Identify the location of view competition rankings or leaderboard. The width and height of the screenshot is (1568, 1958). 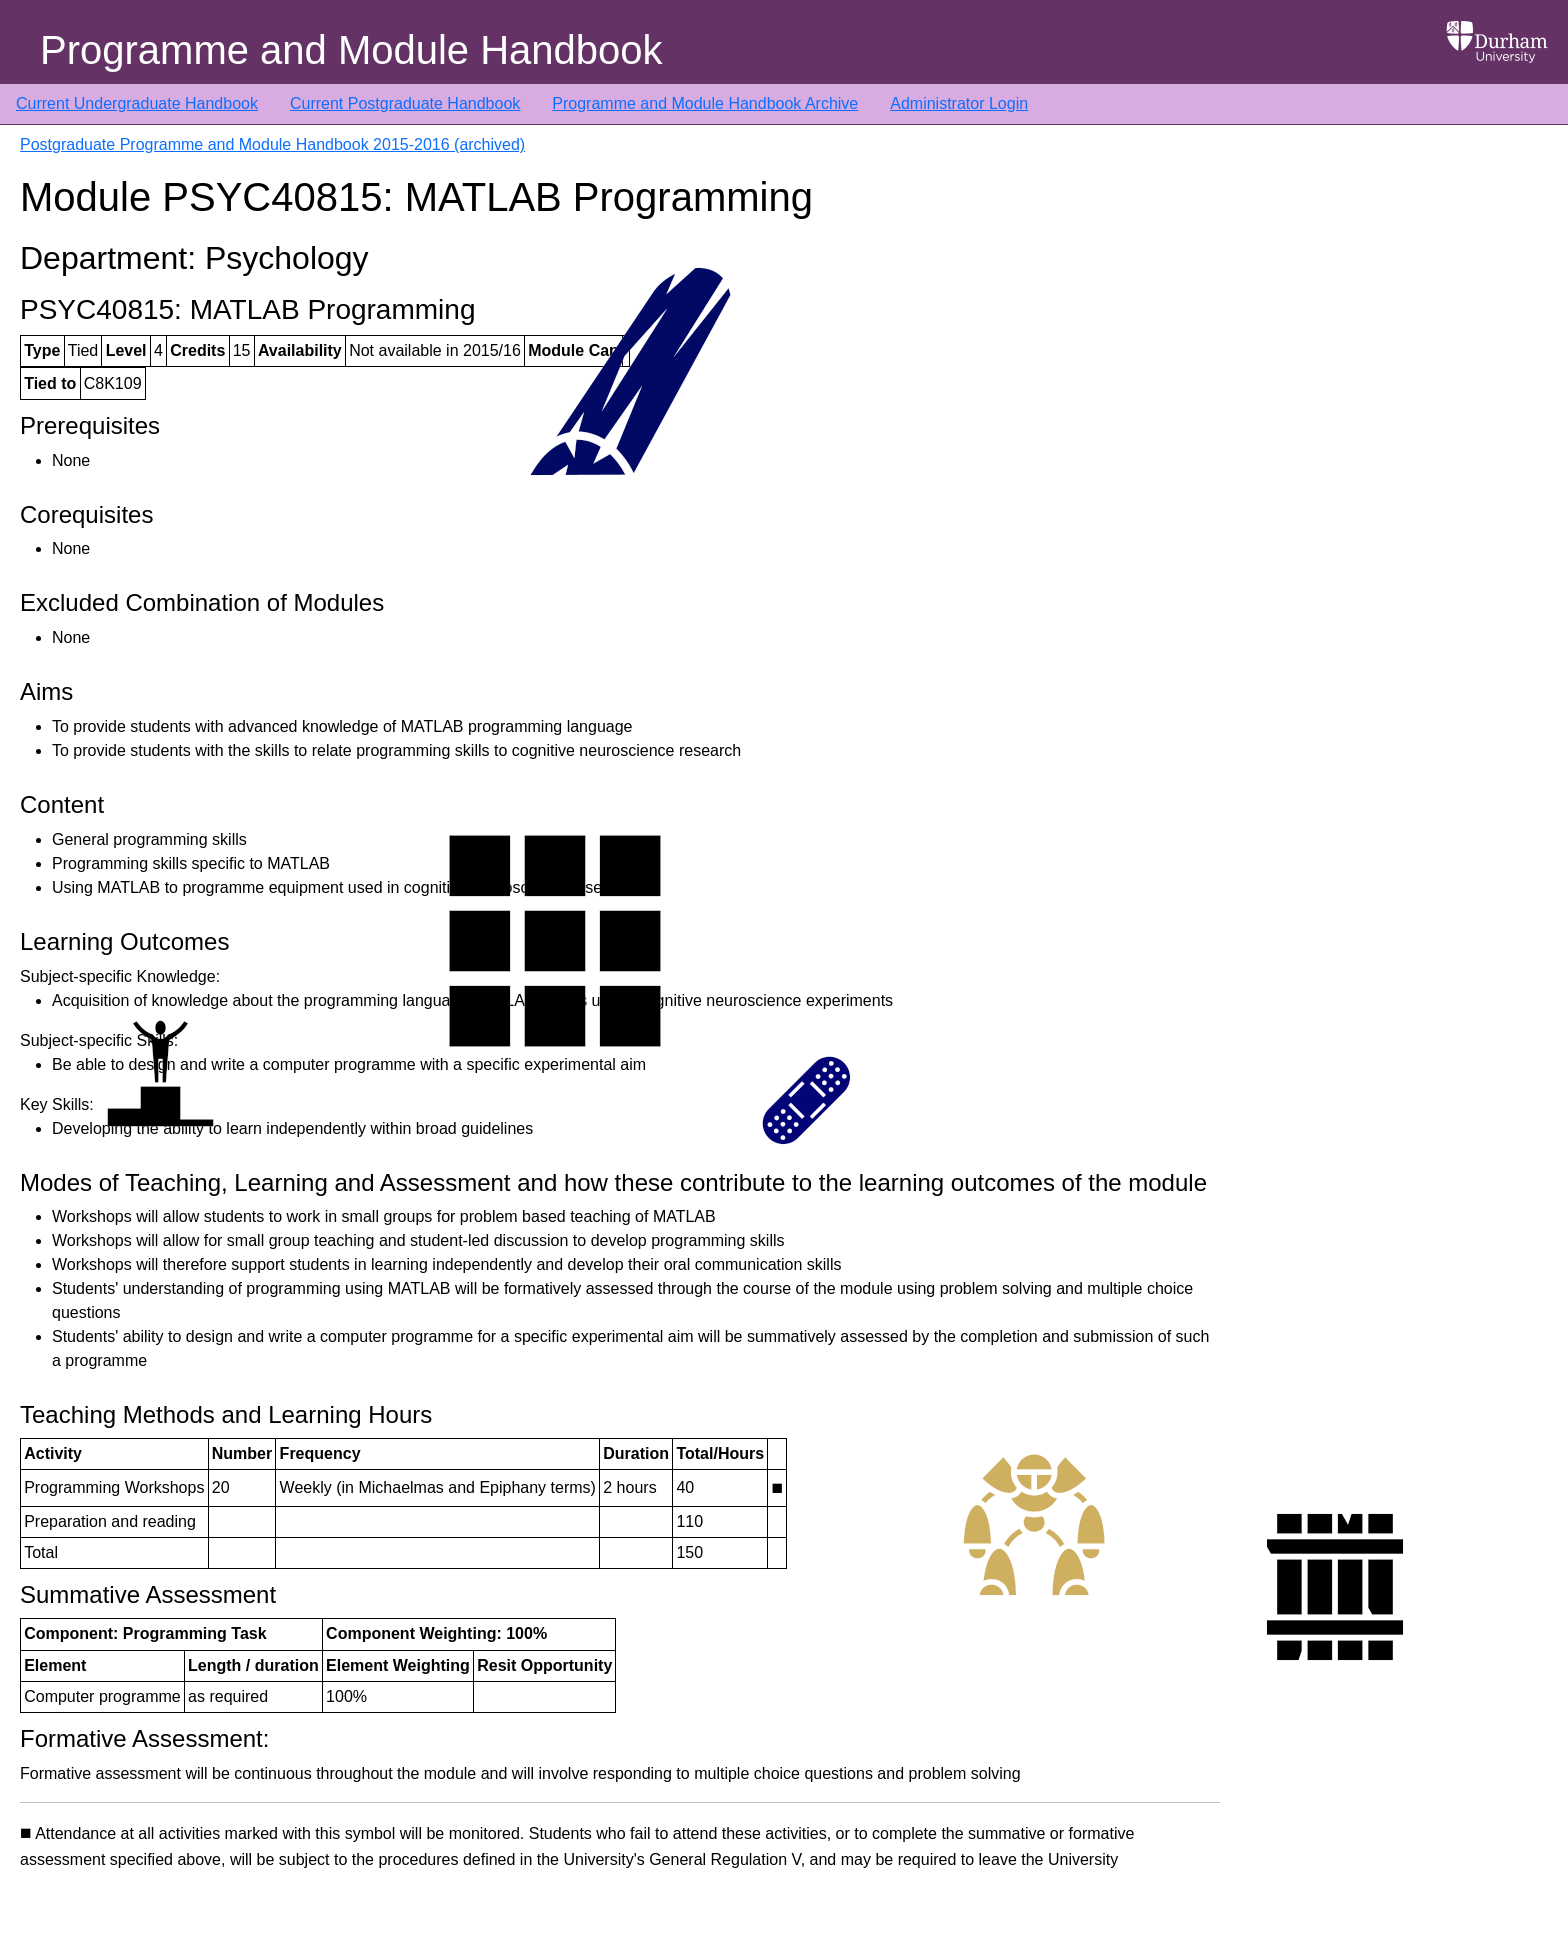
(160, 1073).